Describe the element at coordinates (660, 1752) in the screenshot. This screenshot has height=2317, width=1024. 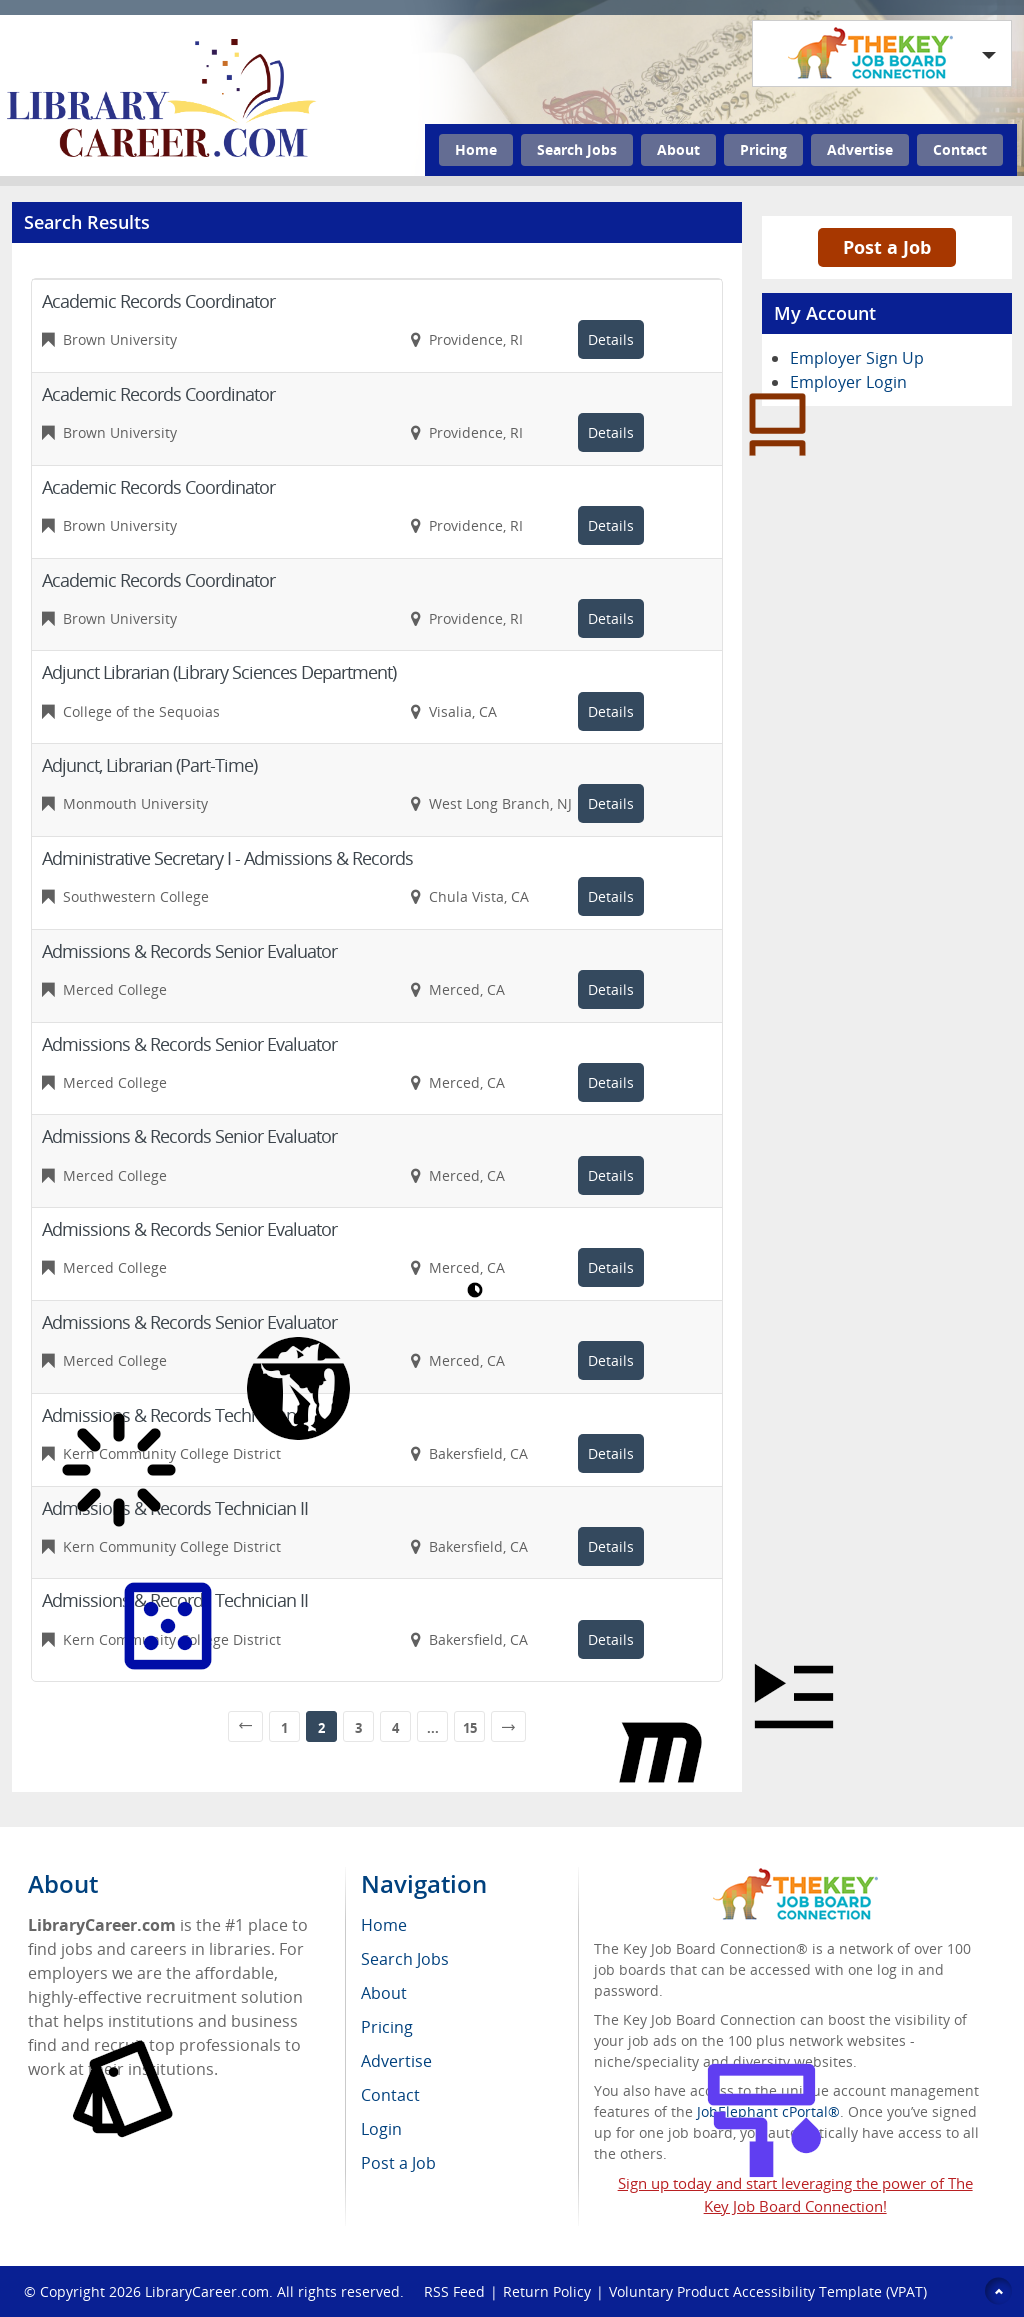
I see `maxcdn logo - content delivery network service` at that location.